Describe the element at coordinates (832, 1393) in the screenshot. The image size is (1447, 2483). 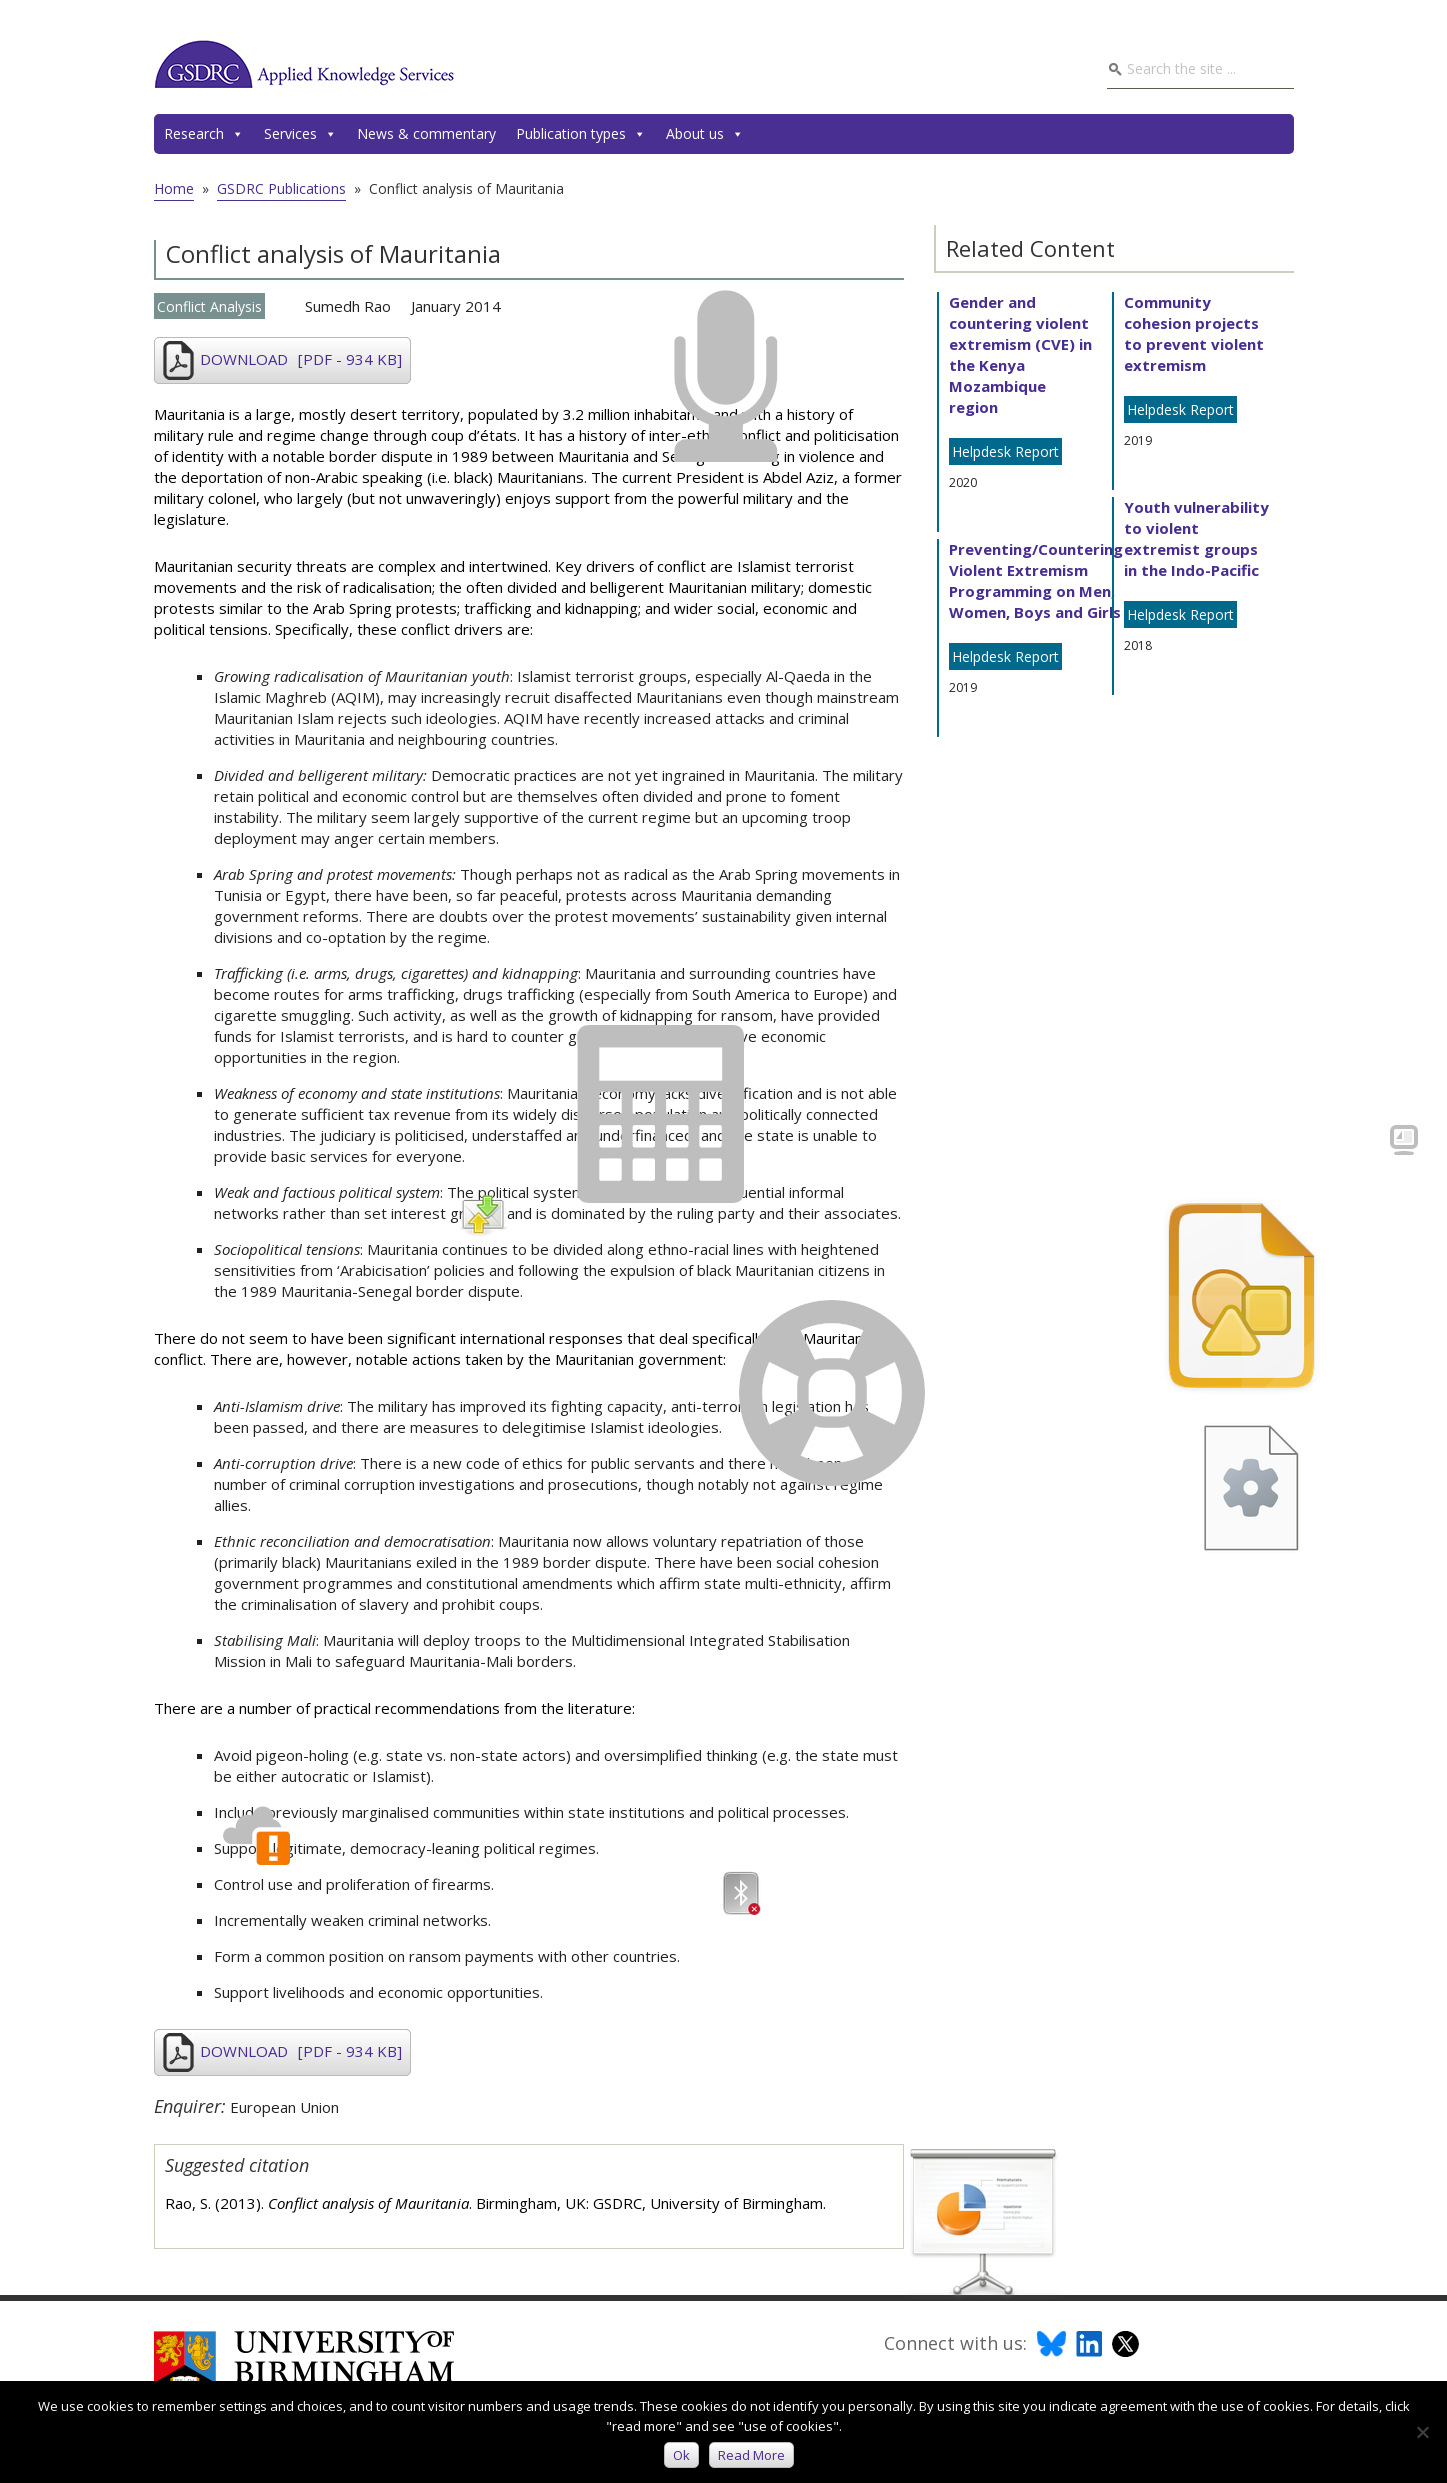
I see `open help documentation` at that location.